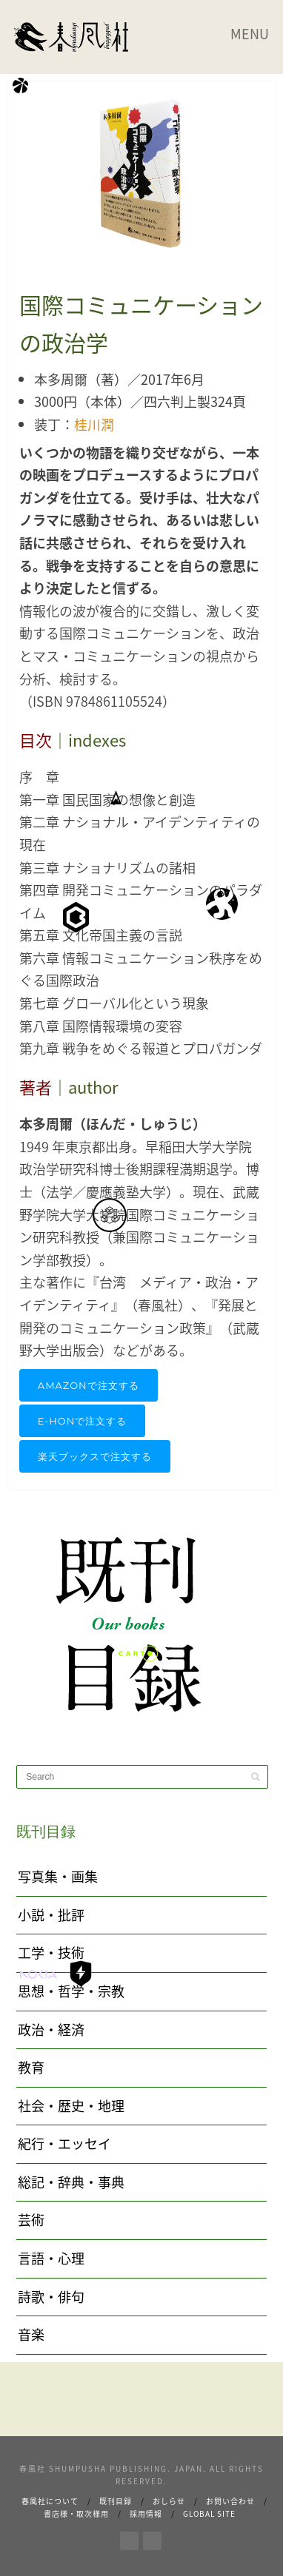 This screenshot has width=283, height=2576. Describe the element at coordinates (222, 904) in the screenshot. I see `open the odysee app` at that location.